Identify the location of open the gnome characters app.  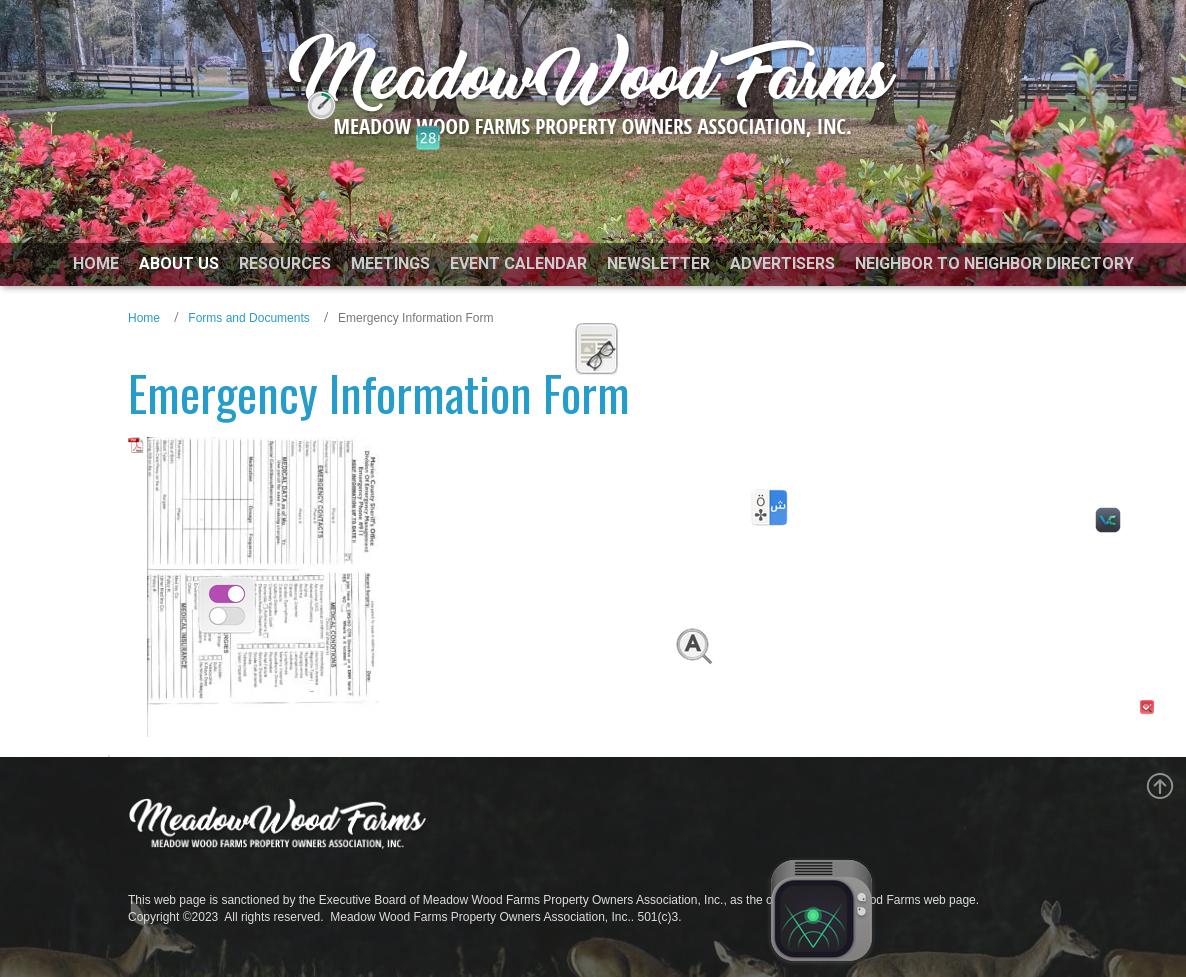
(769, 507).